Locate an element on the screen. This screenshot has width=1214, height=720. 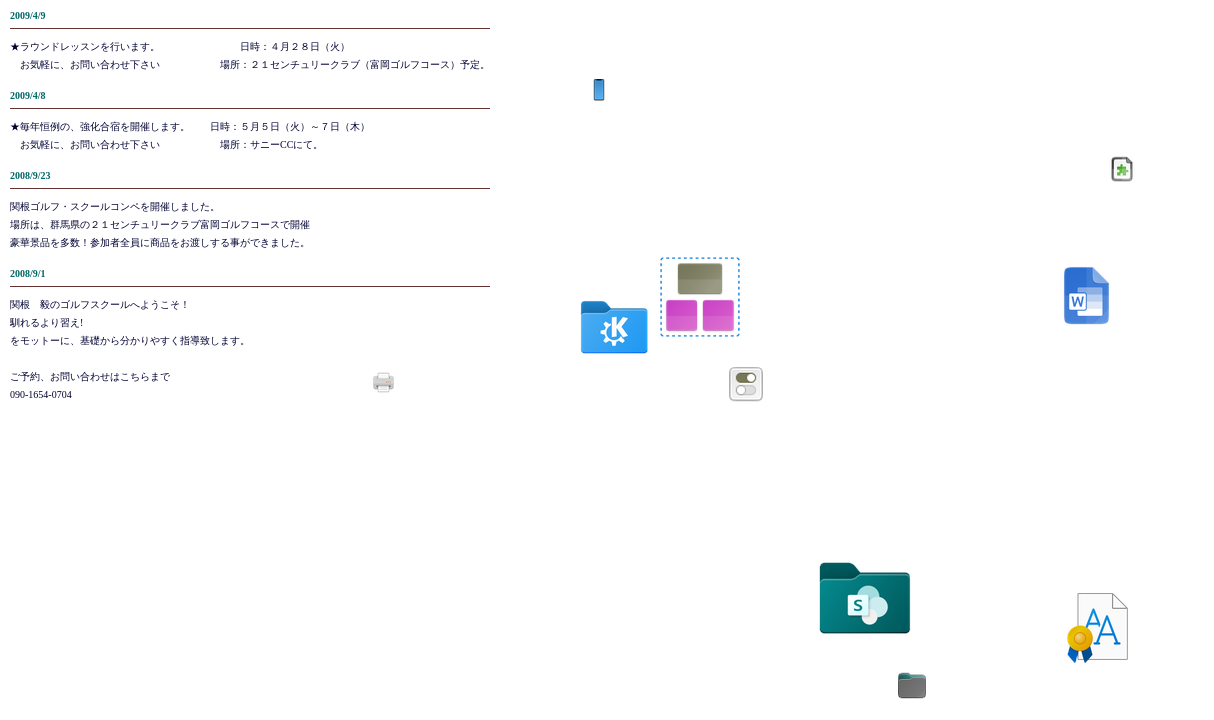
access printer settings and devices is located at coordinates (383, 382).